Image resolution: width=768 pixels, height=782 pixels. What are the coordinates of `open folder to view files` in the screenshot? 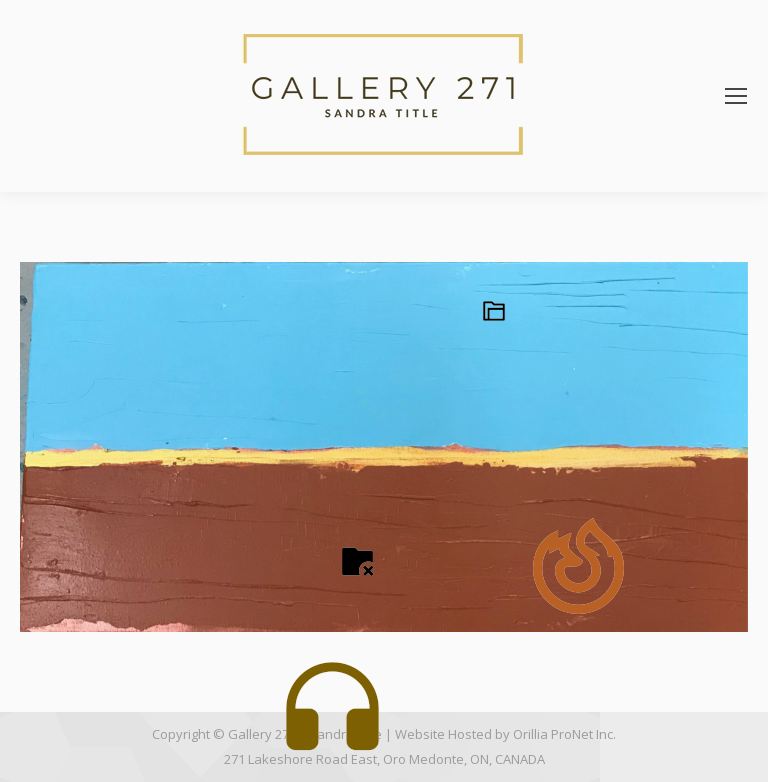 It's located at (494, 311).